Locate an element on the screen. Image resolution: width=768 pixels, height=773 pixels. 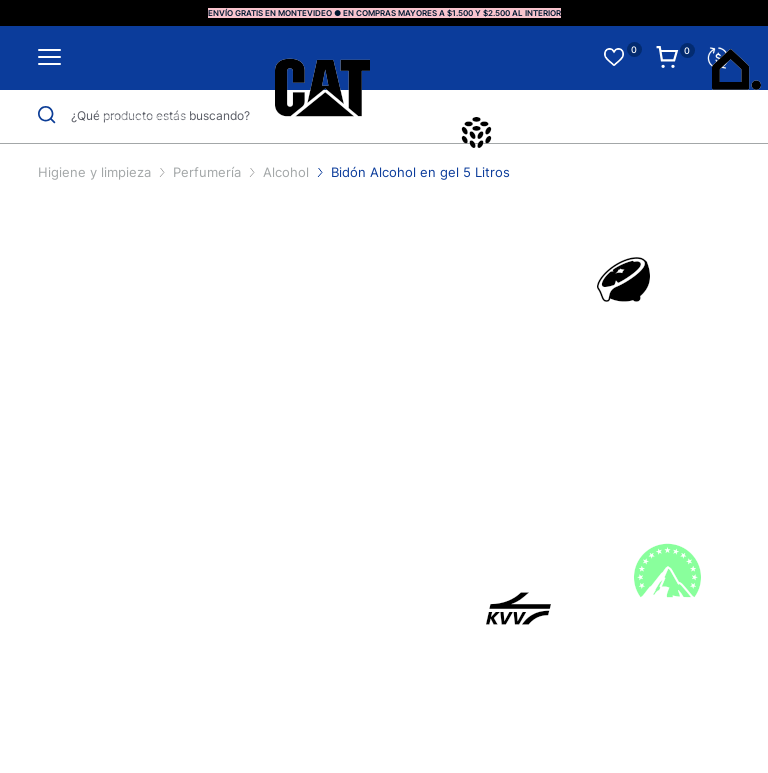
karlsruher verkehrsverbund (KVV) public transit logo is located at coordinates (518, 608).